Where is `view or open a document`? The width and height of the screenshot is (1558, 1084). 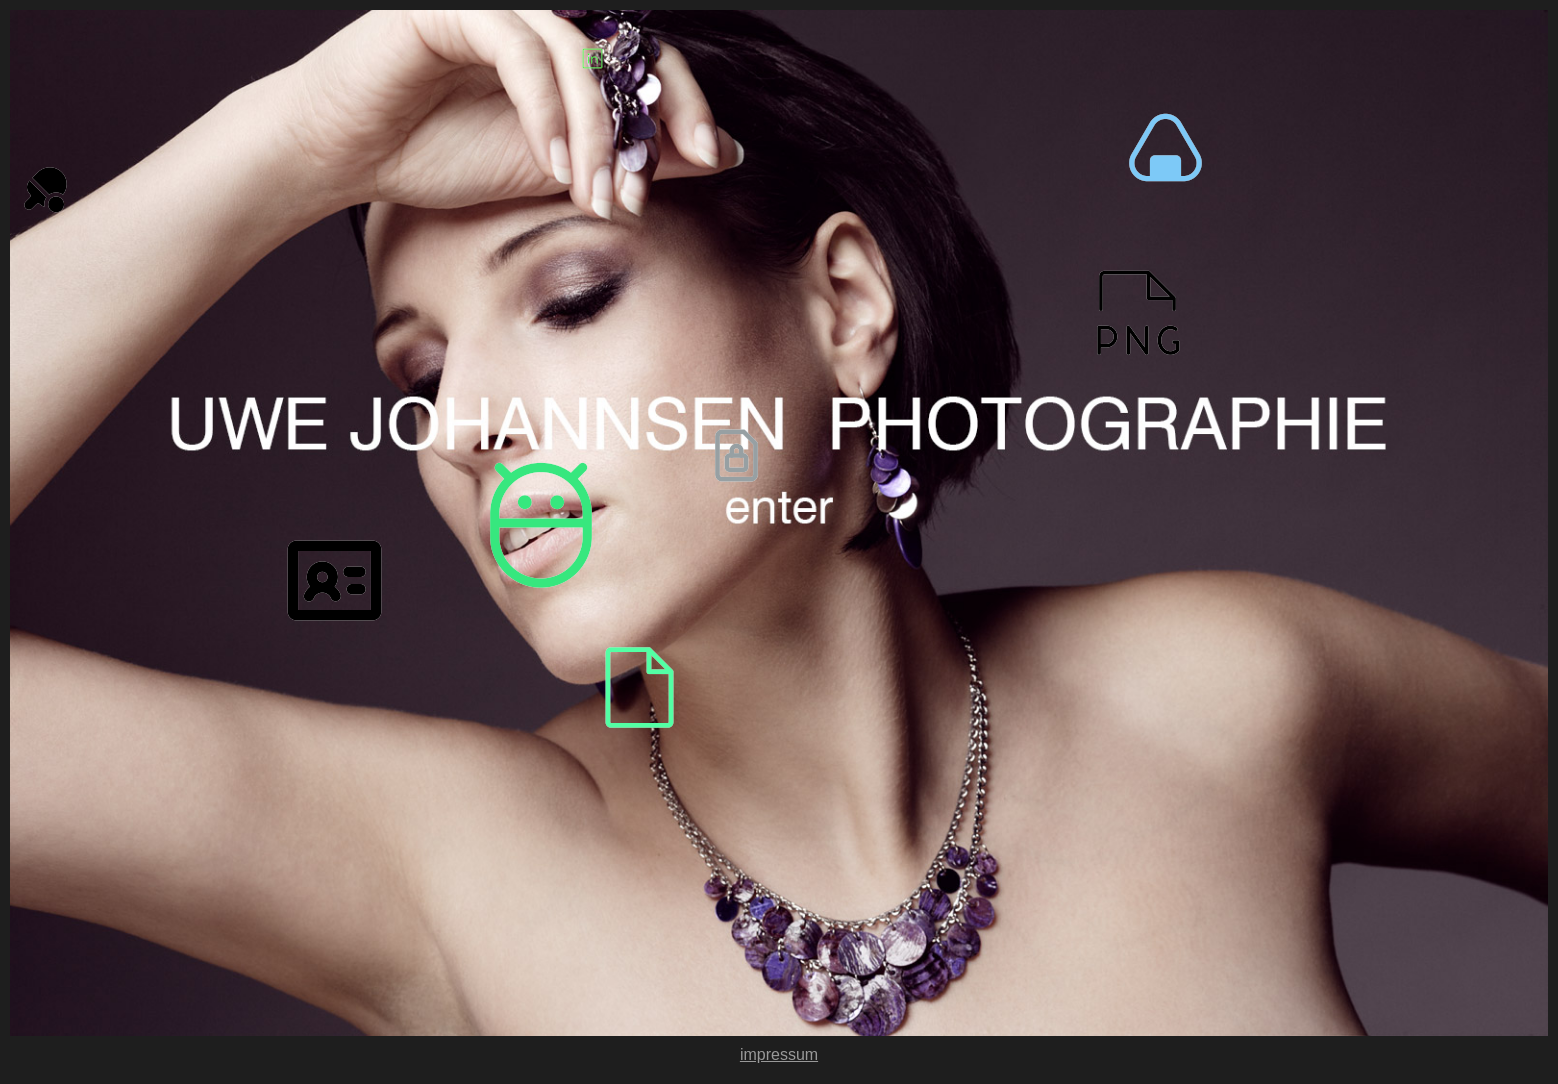
view or open a document is located at coordinates (639, 687).